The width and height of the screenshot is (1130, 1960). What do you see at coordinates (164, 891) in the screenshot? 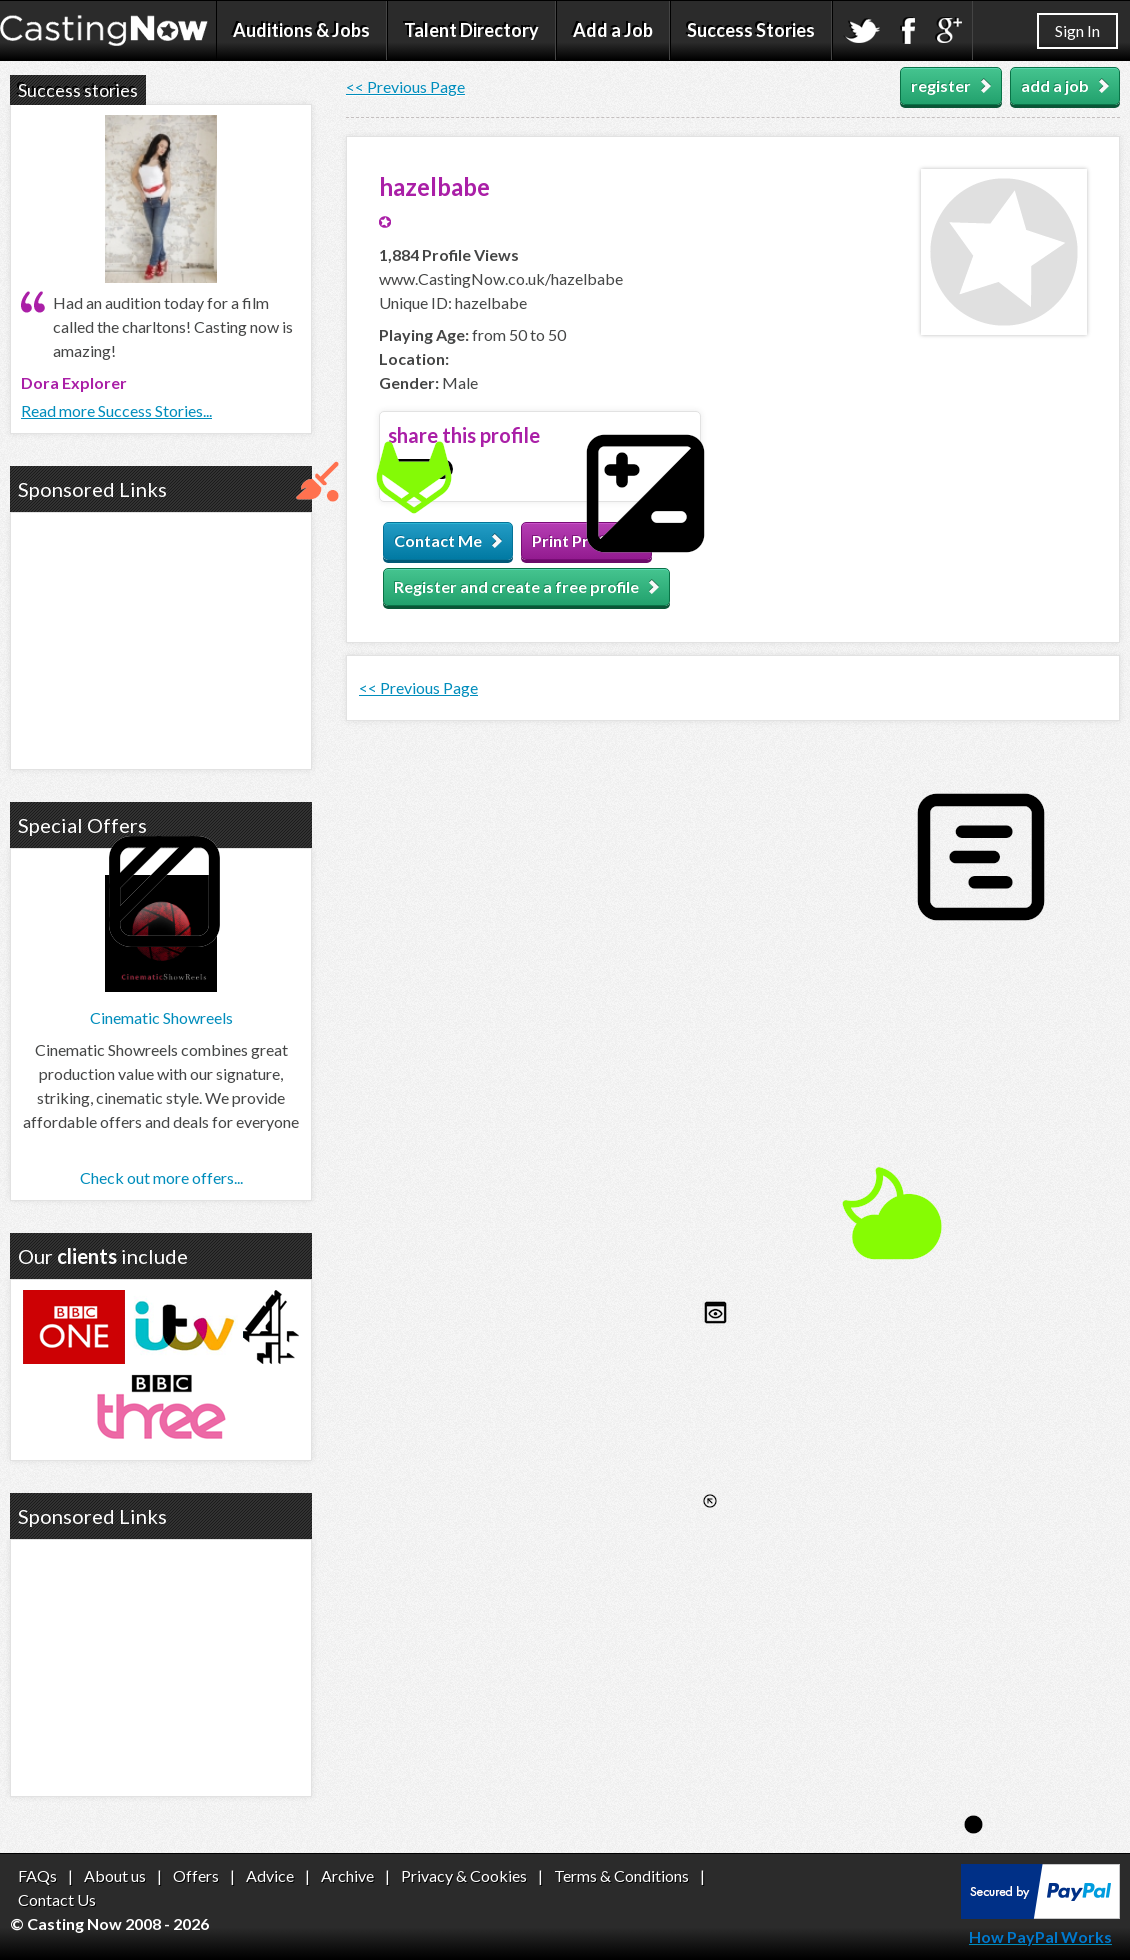
I see `dry in shade laundry care instruction` at bounding box center [164, 891].